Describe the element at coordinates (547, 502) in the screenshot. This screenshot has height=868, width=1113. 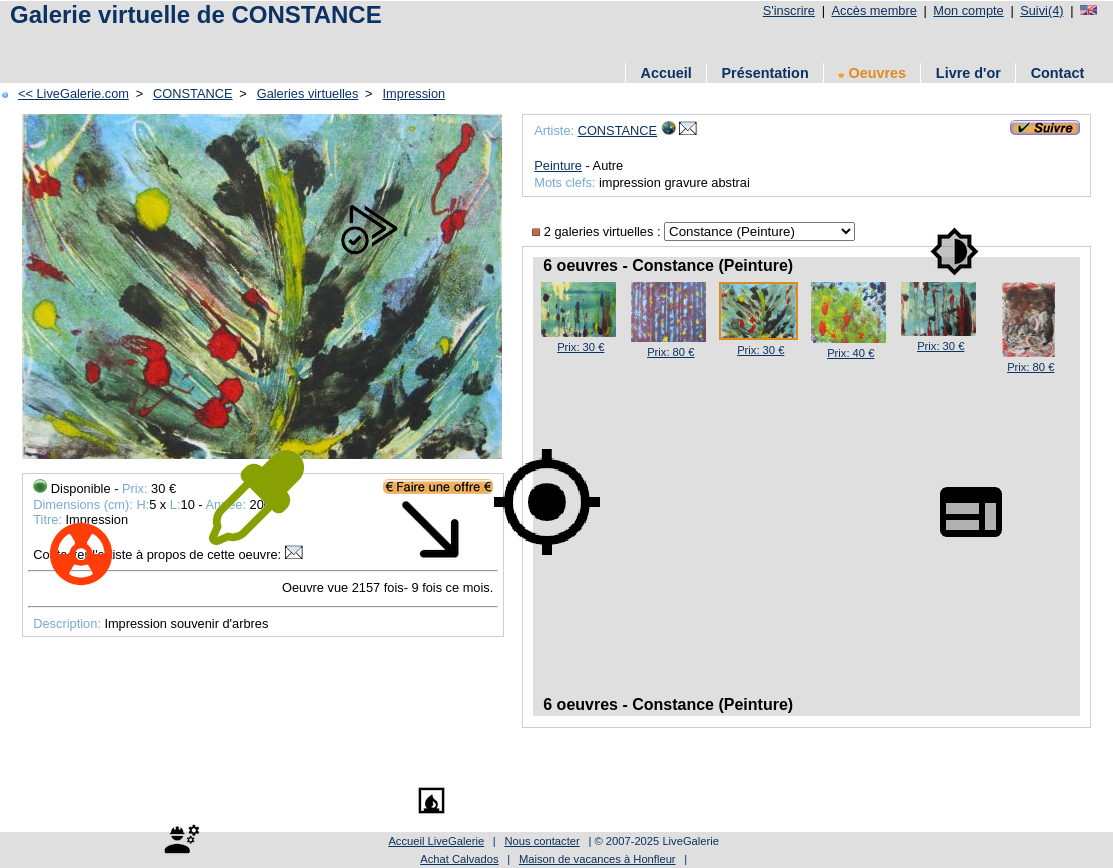
I see `center map on your current location` at that location.